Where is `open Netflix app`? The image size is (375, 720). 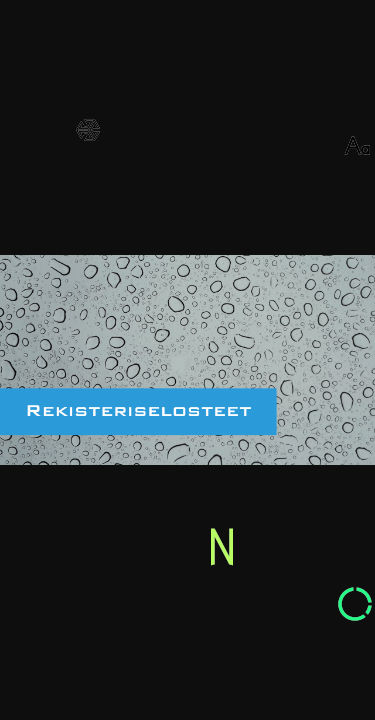
open Netflix app is located at coordinates (222, 547).